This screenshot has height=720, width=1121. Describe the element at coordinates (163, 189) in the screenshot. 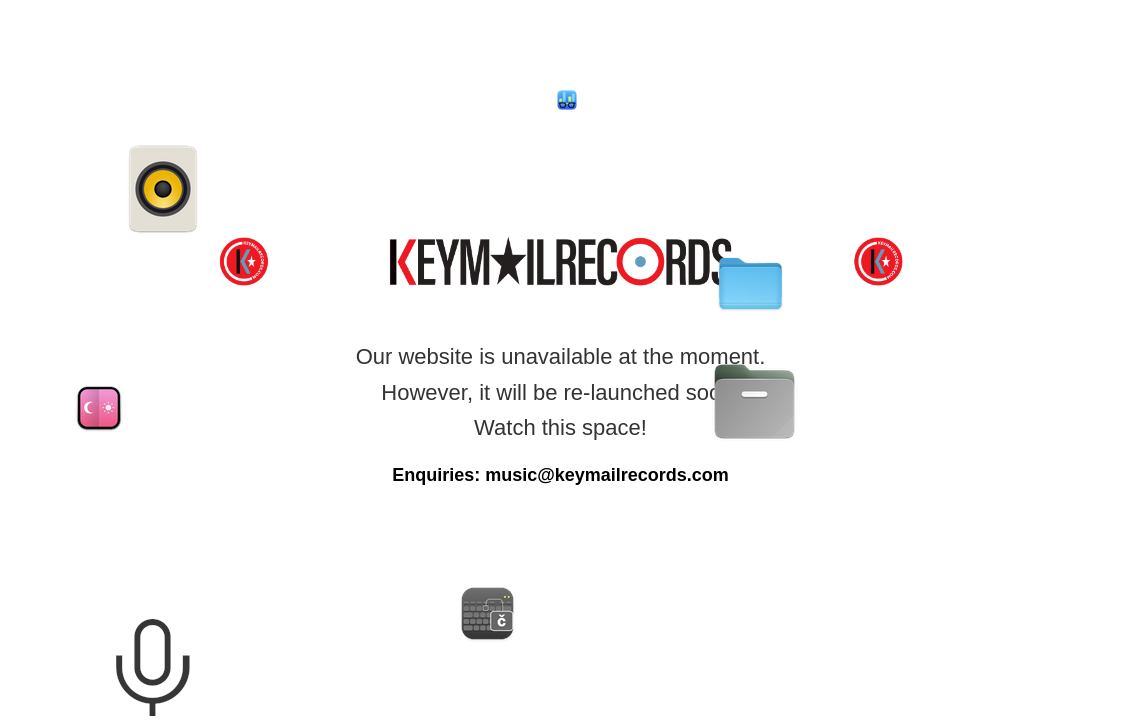

I see `open Rhythmbox music player` at that location.